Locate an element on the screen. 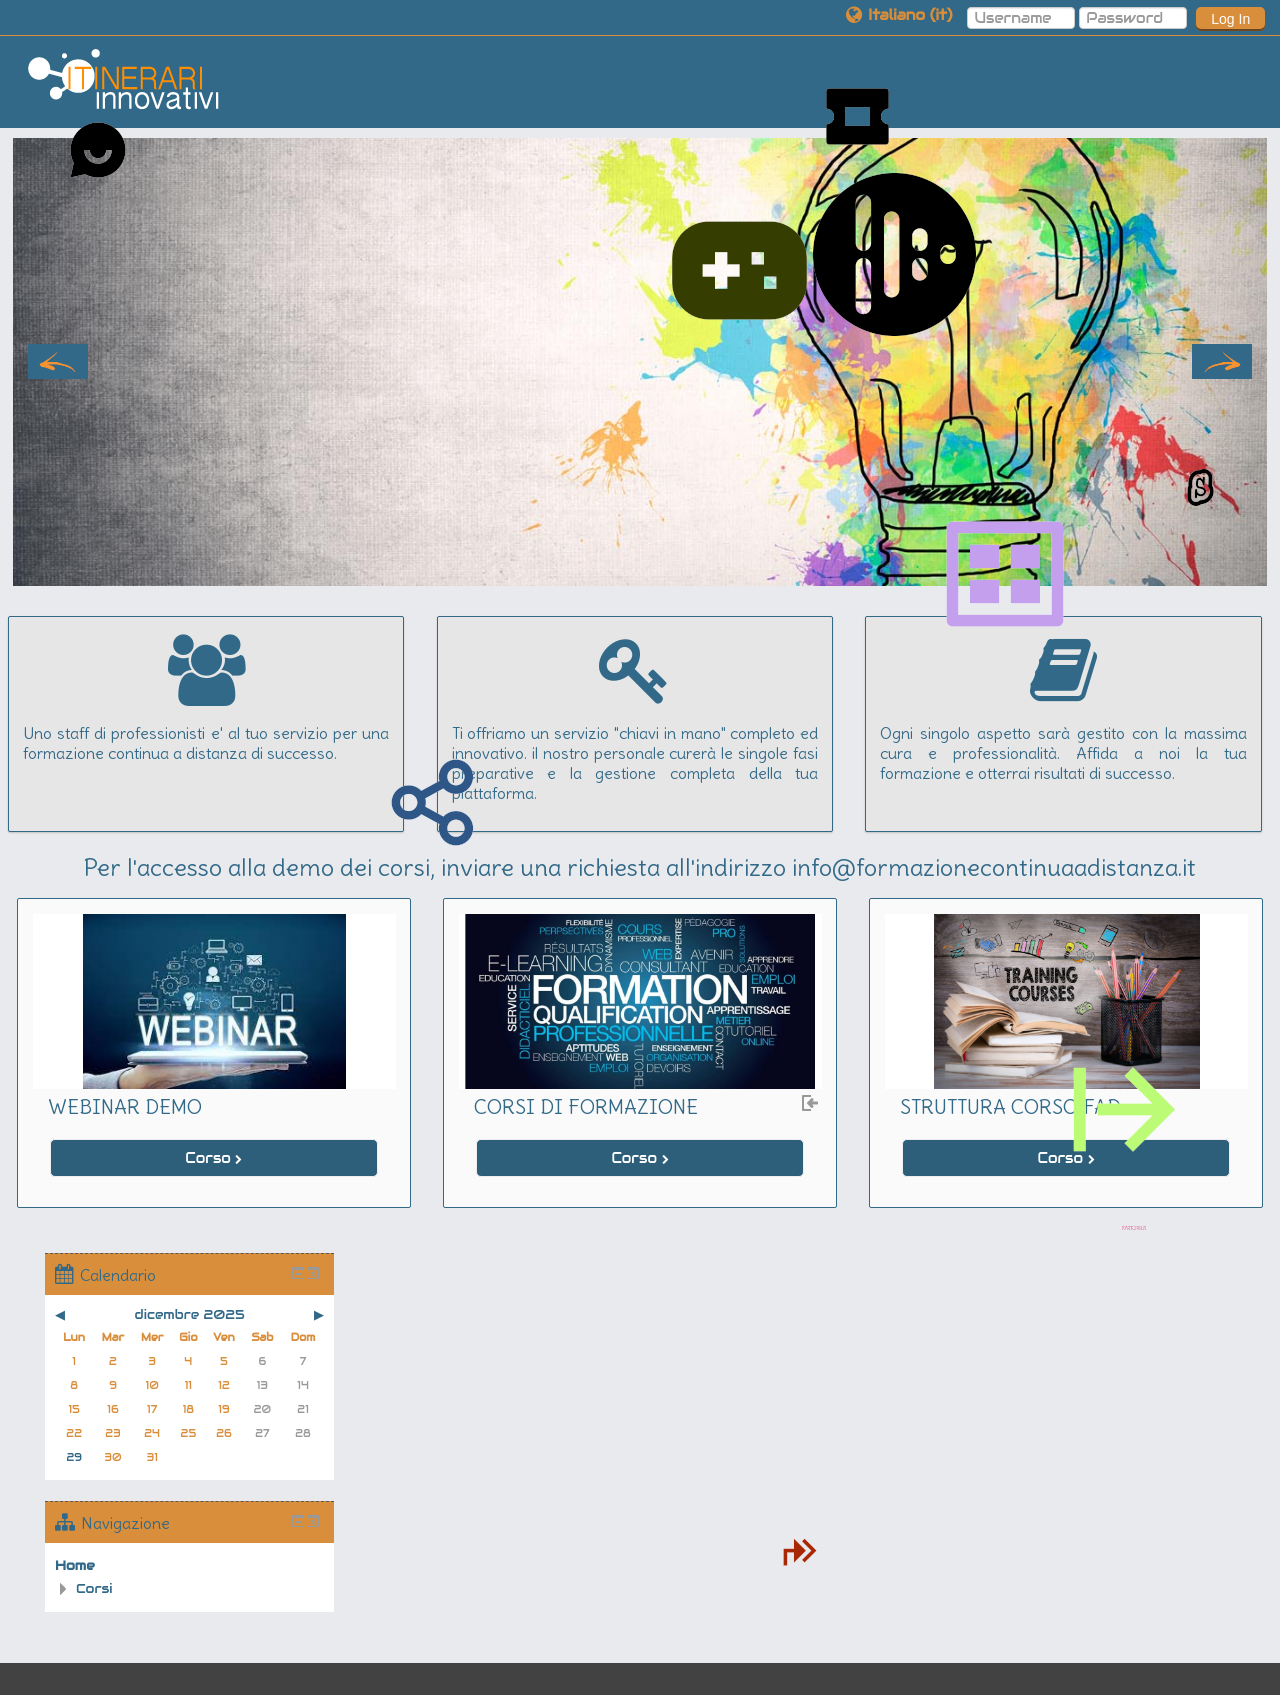  Sartorius company logo is located at coordinates (1134, 1228).